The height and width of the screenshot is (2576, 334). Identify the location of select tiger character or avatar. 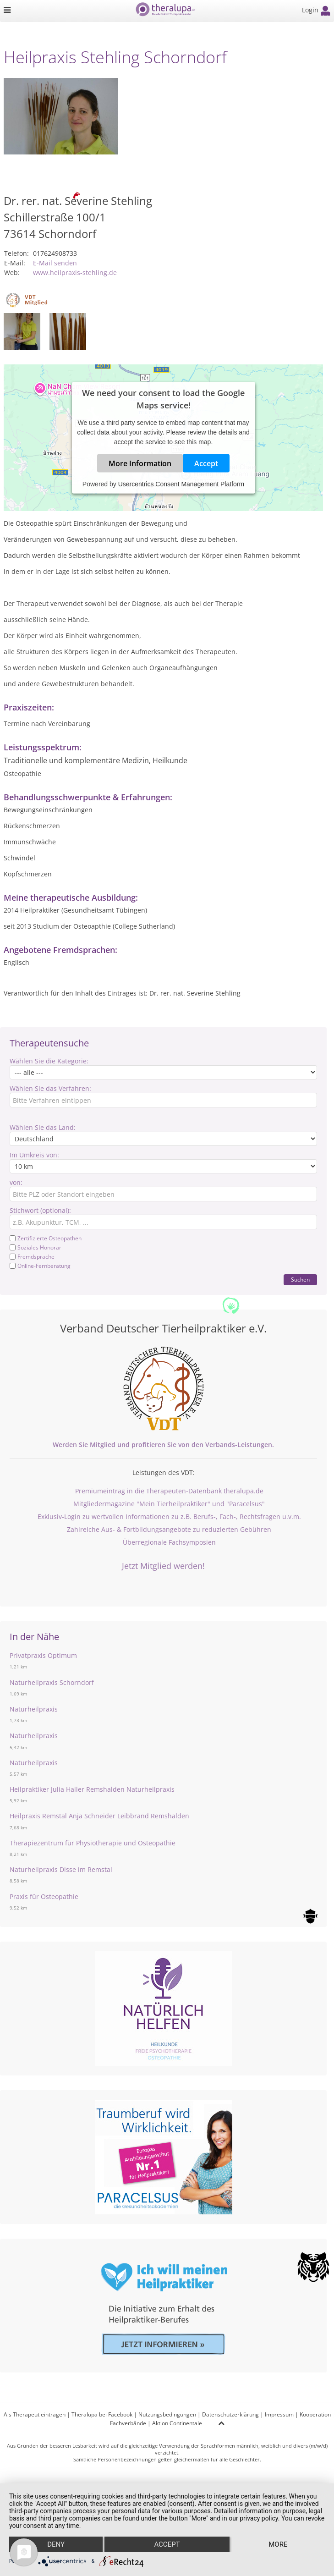
(313, 2268).